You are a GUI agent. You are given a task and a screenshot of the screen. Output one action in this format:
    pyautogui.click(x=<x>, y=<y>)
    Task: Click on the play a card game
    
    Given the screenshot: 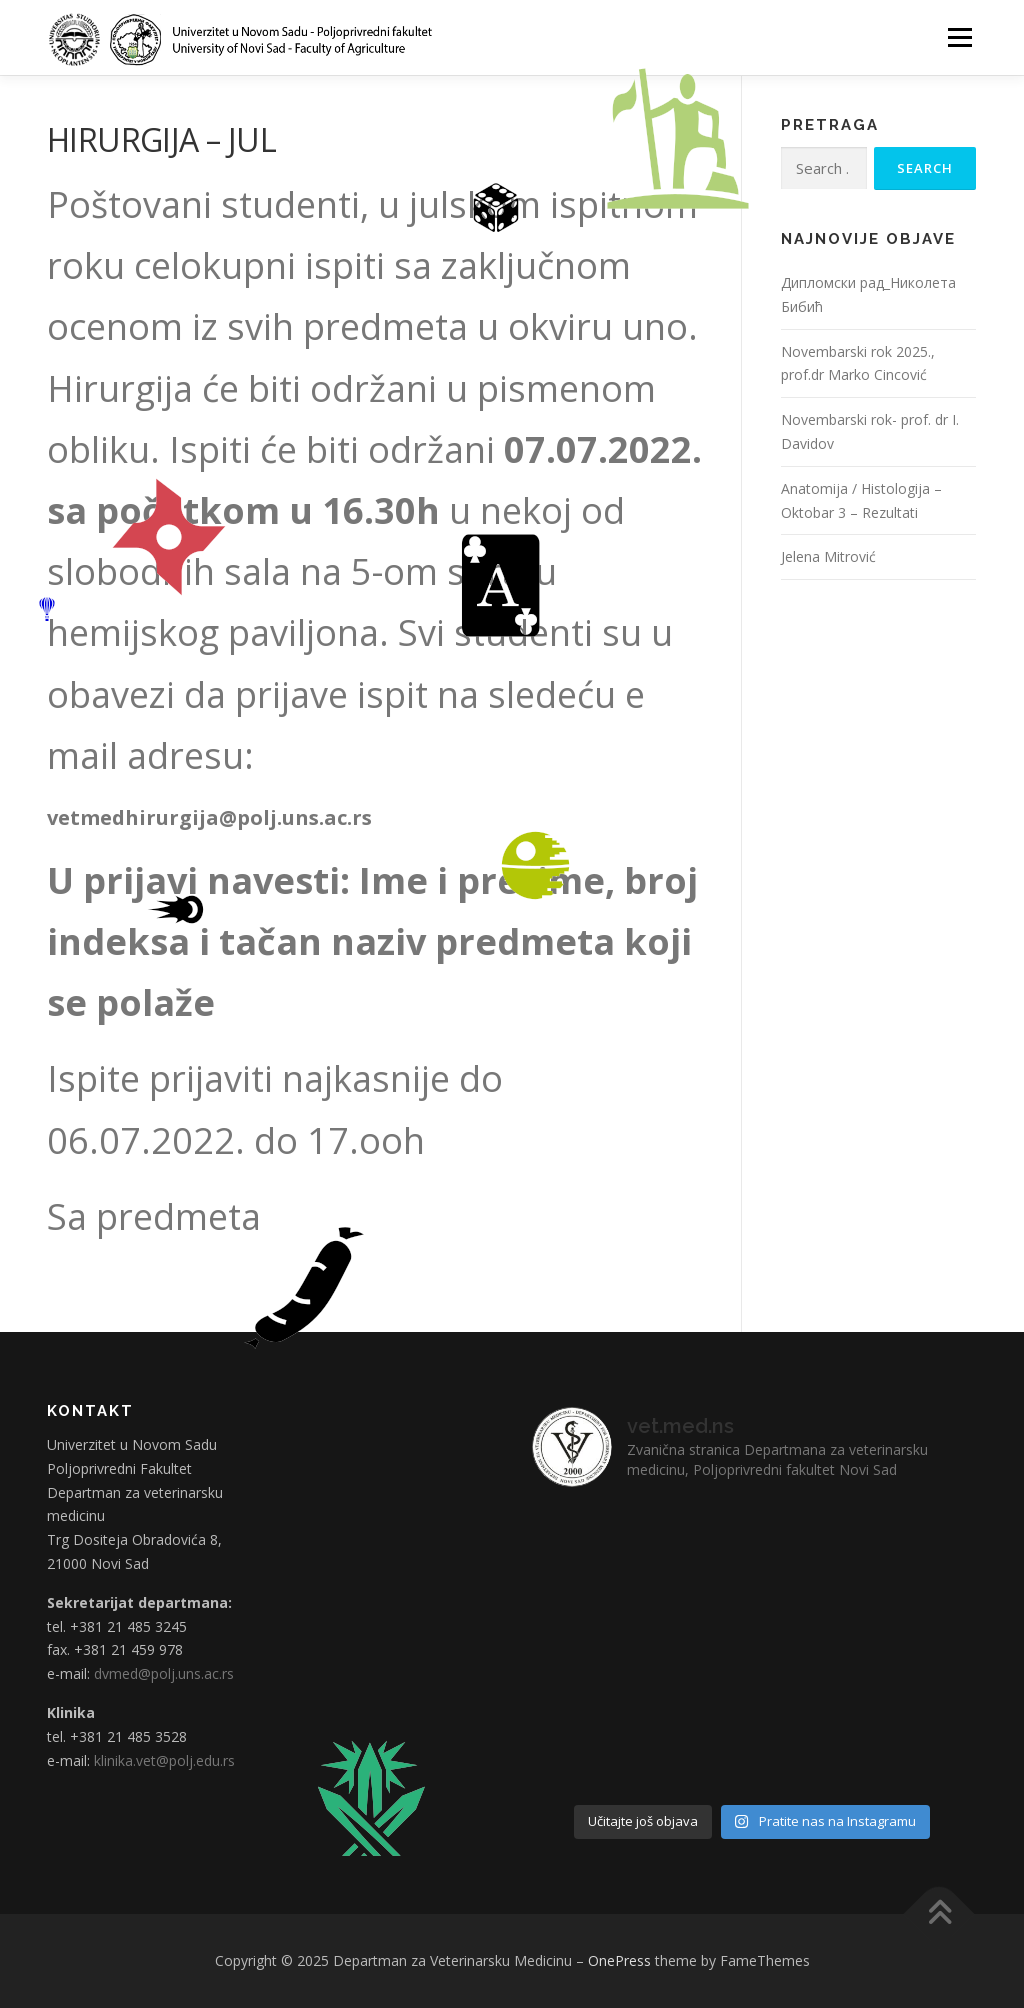 What is the action you would take?
    pyautogui.click(x=500, y=585)
    